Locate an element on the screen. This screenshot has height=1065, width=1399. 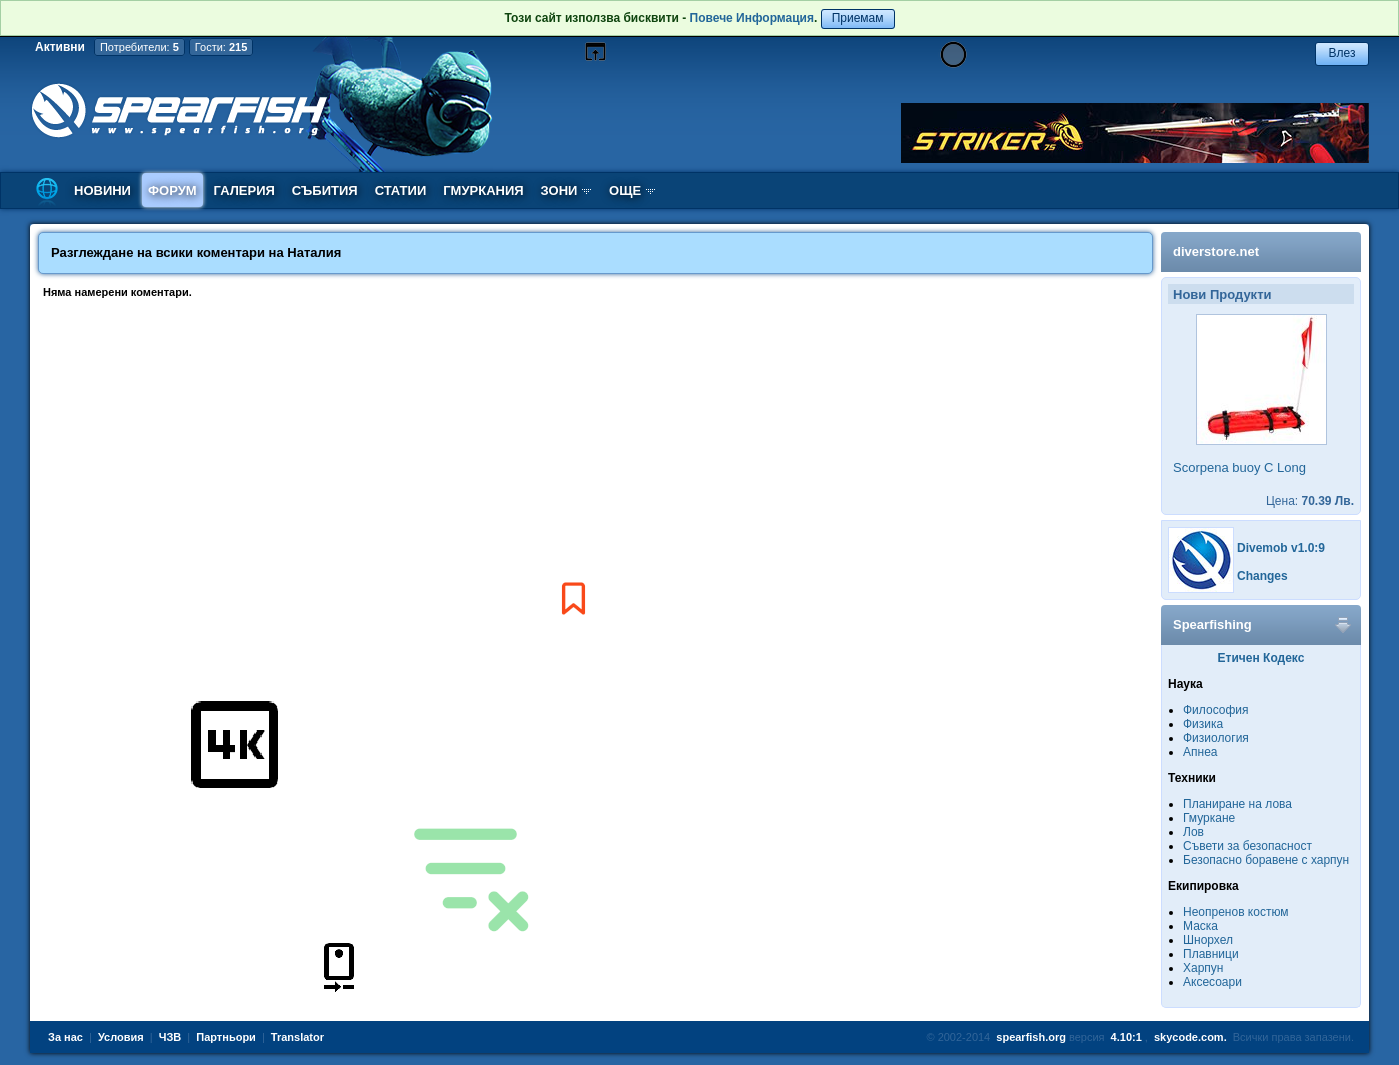
switch to 4k video resolution is located at coordinates (235, 745).